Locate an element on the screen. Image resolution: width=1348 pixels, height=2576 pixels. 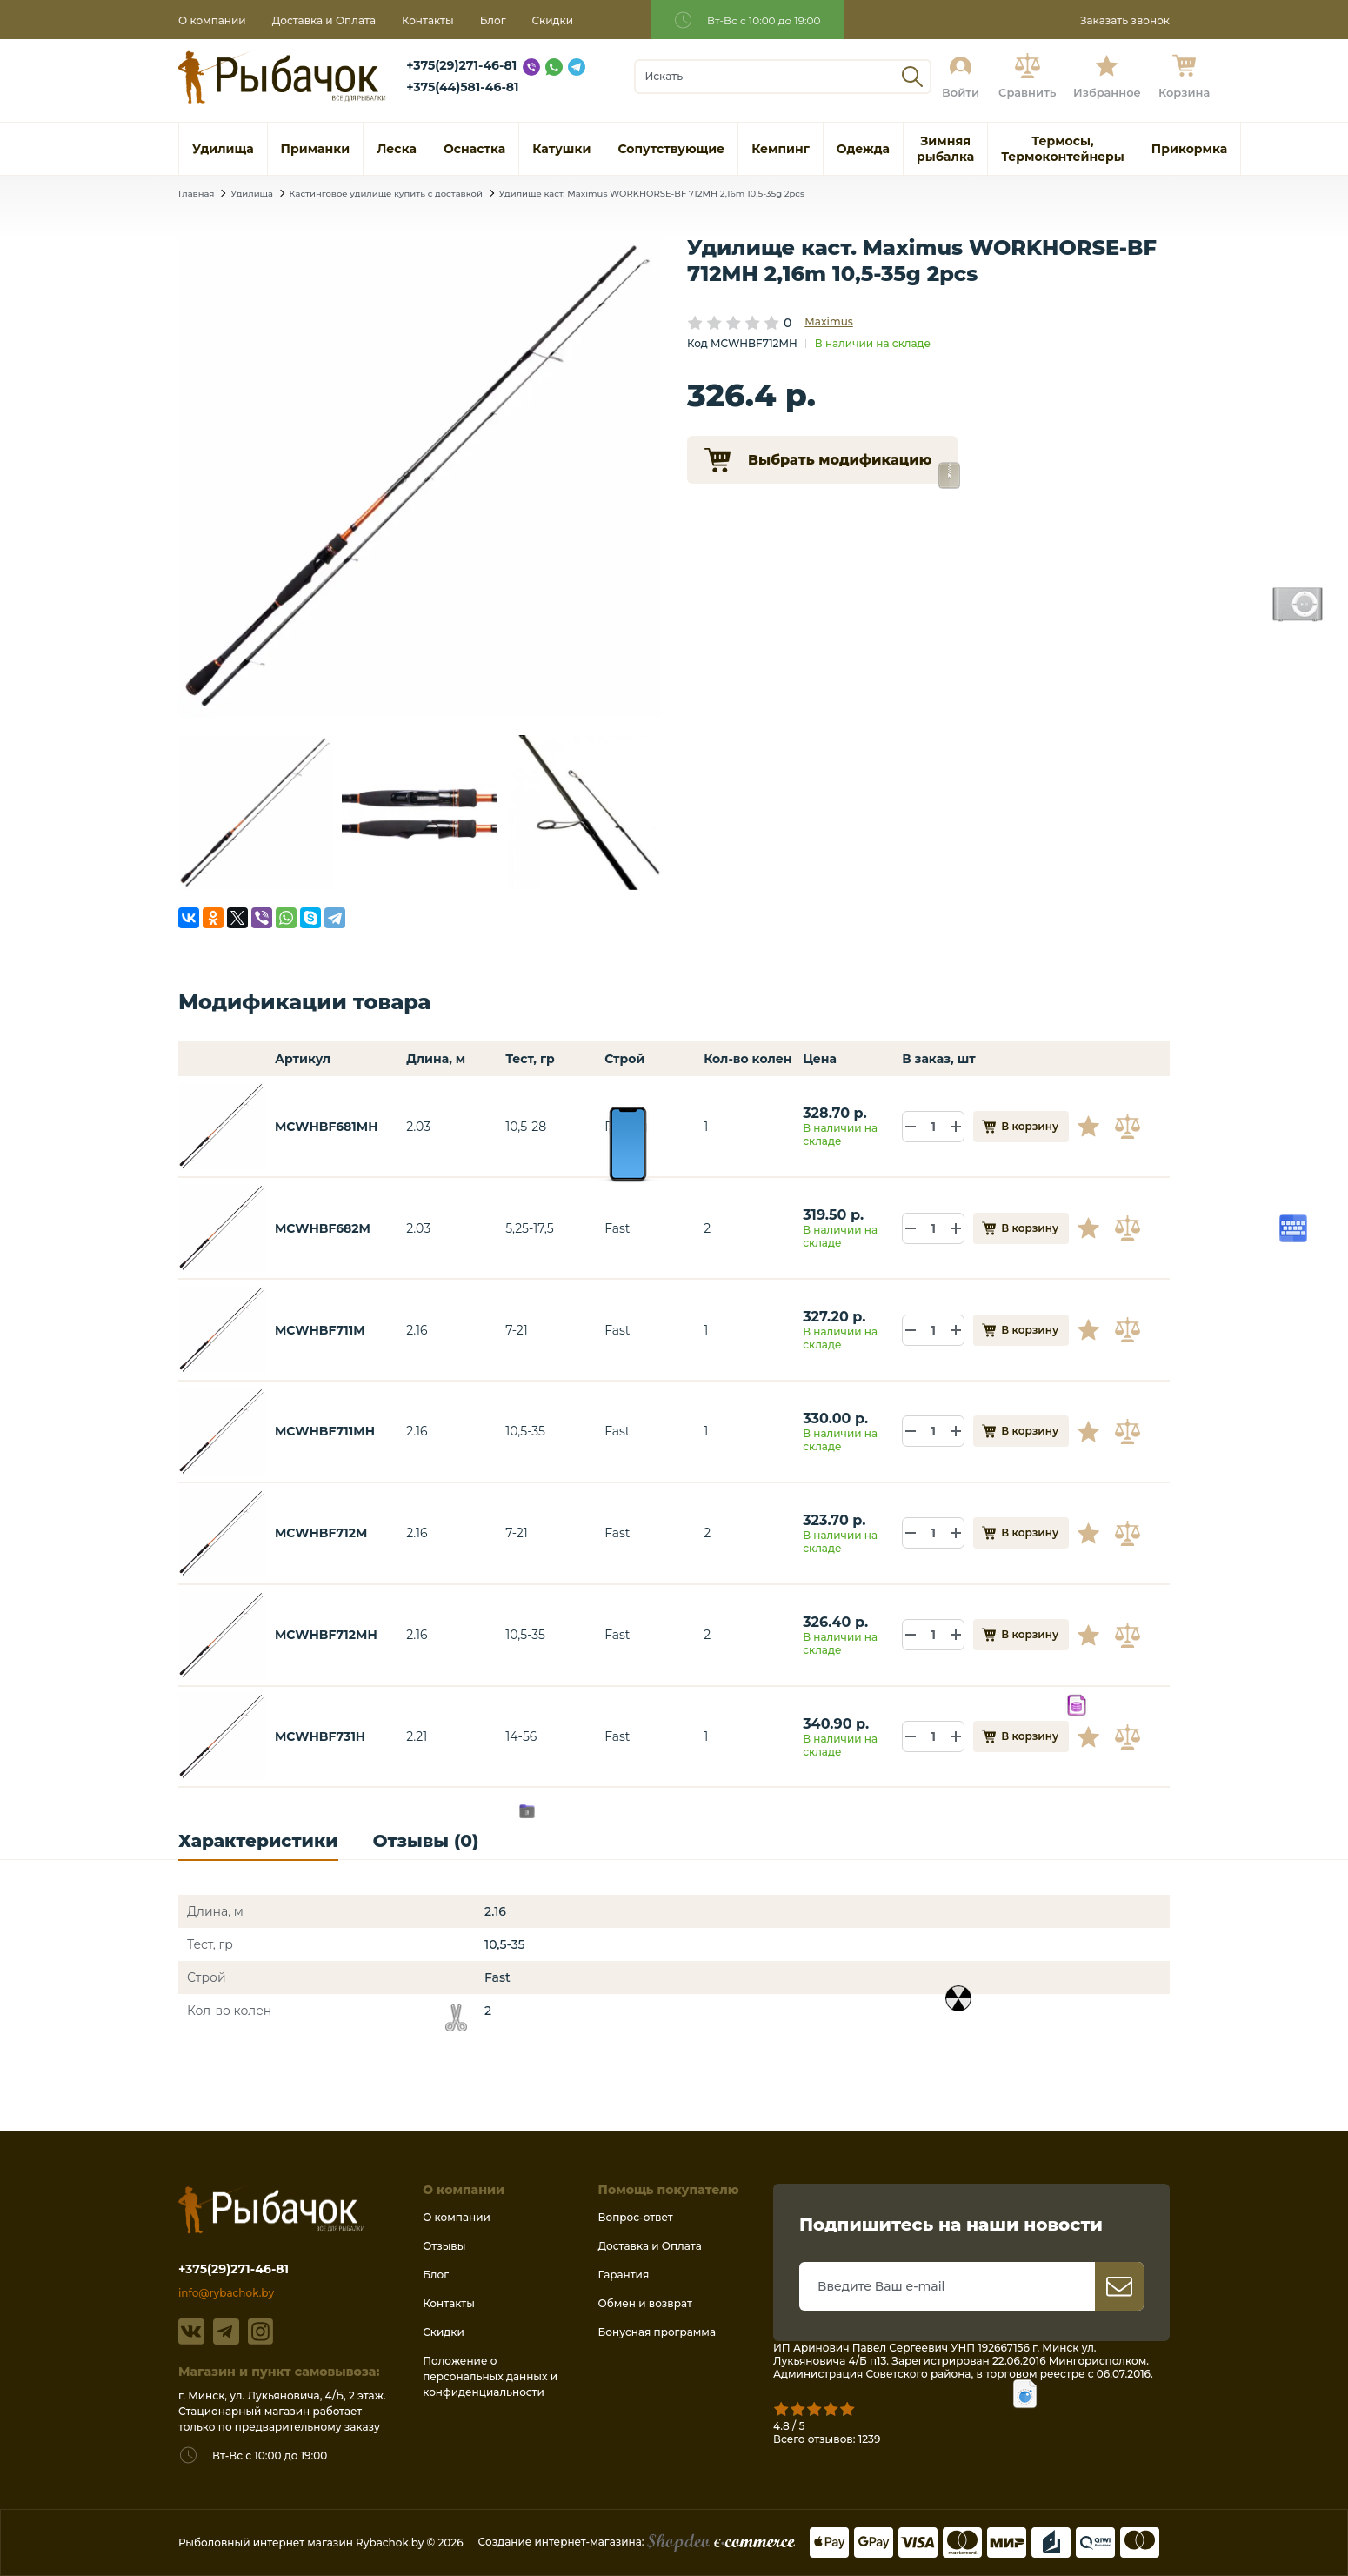
open archive manager to compress or extract files is located at coordinates (949, 475).